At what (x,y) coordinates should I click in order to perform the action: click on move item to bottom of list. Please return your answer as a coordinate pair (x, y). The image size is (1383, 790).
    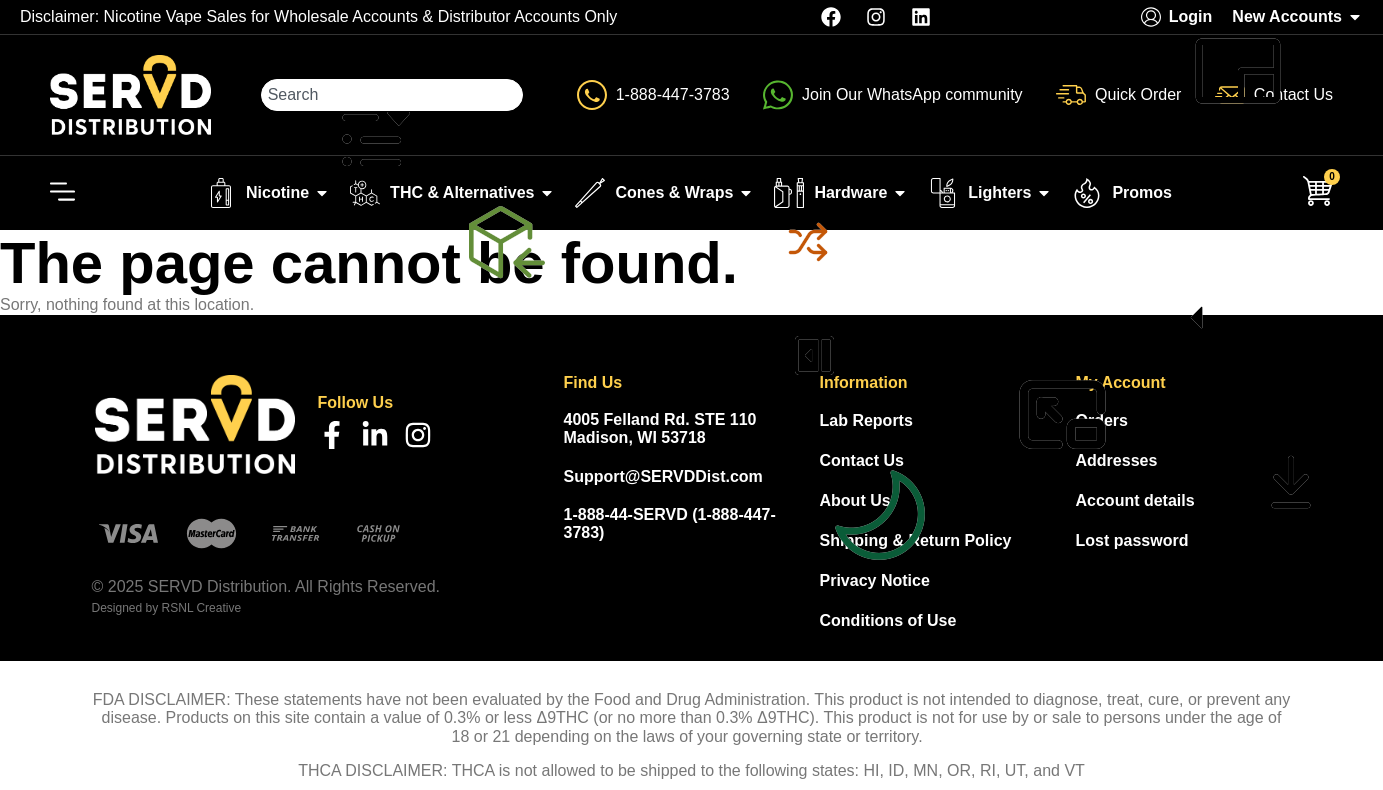
    Looking at the image, I should click on (1291, 483).